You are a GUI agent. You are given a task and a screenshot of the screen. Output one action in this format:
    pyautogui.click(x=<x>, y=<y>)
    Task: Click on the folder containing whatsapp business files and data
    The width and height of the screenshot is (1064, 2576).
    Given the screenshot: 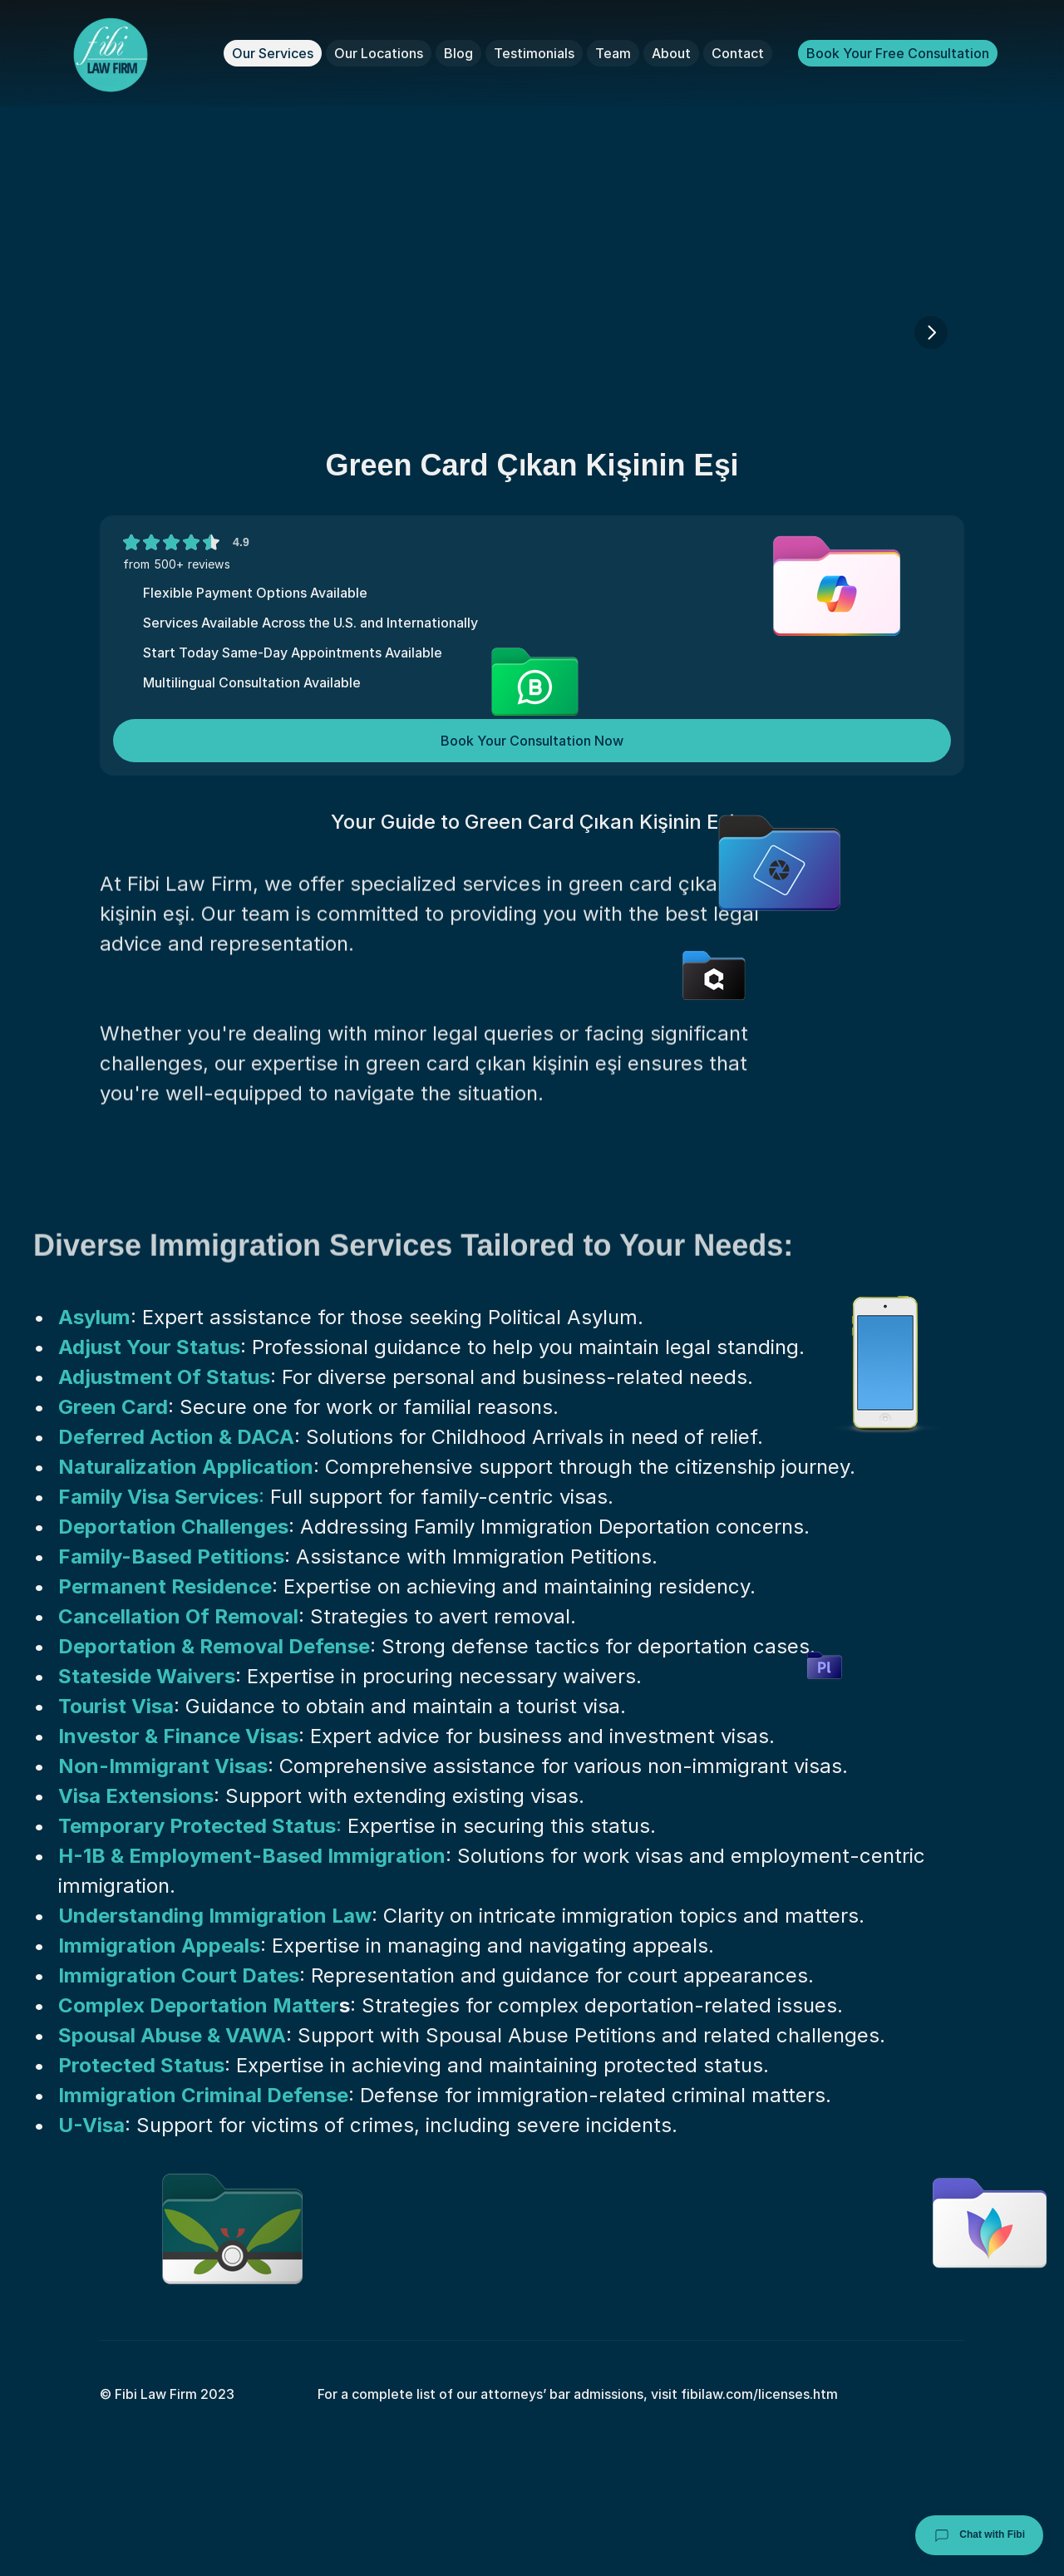 What is the action you would take?
    pyautogui.click(x=534, y=684)
    